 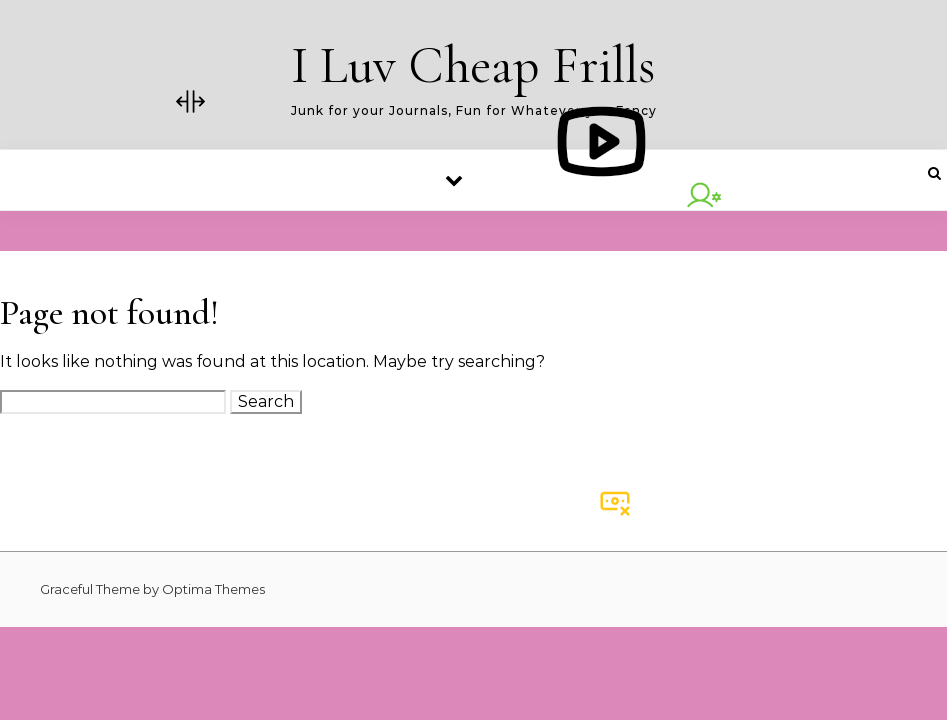 What do you see at coordinates (601, 141) in the screenshot?
I see `open YouTube app` at bounding box center [601, 141].